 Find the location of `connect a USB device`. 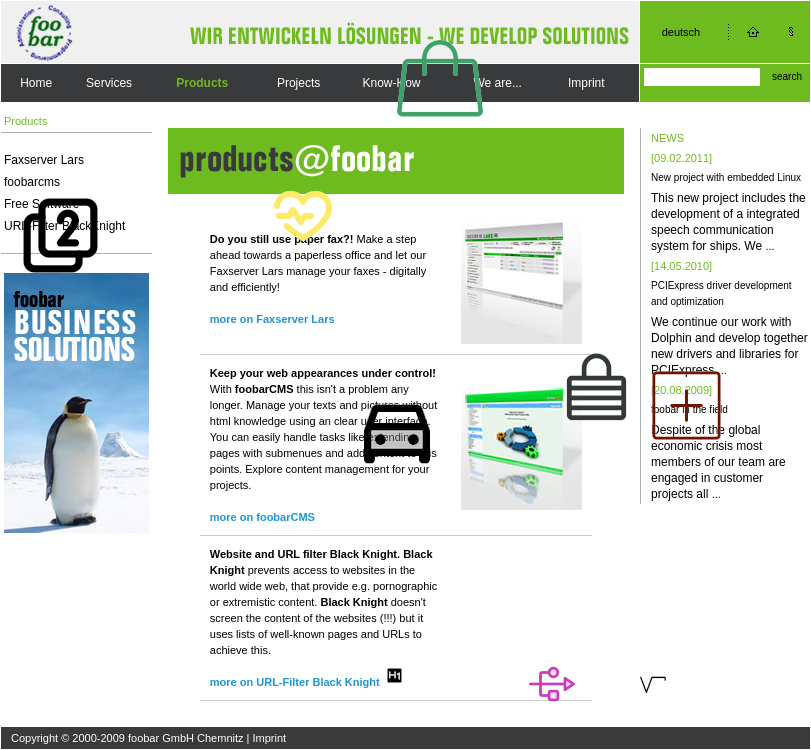

connect a USB device is located at coordinates (552, 684).